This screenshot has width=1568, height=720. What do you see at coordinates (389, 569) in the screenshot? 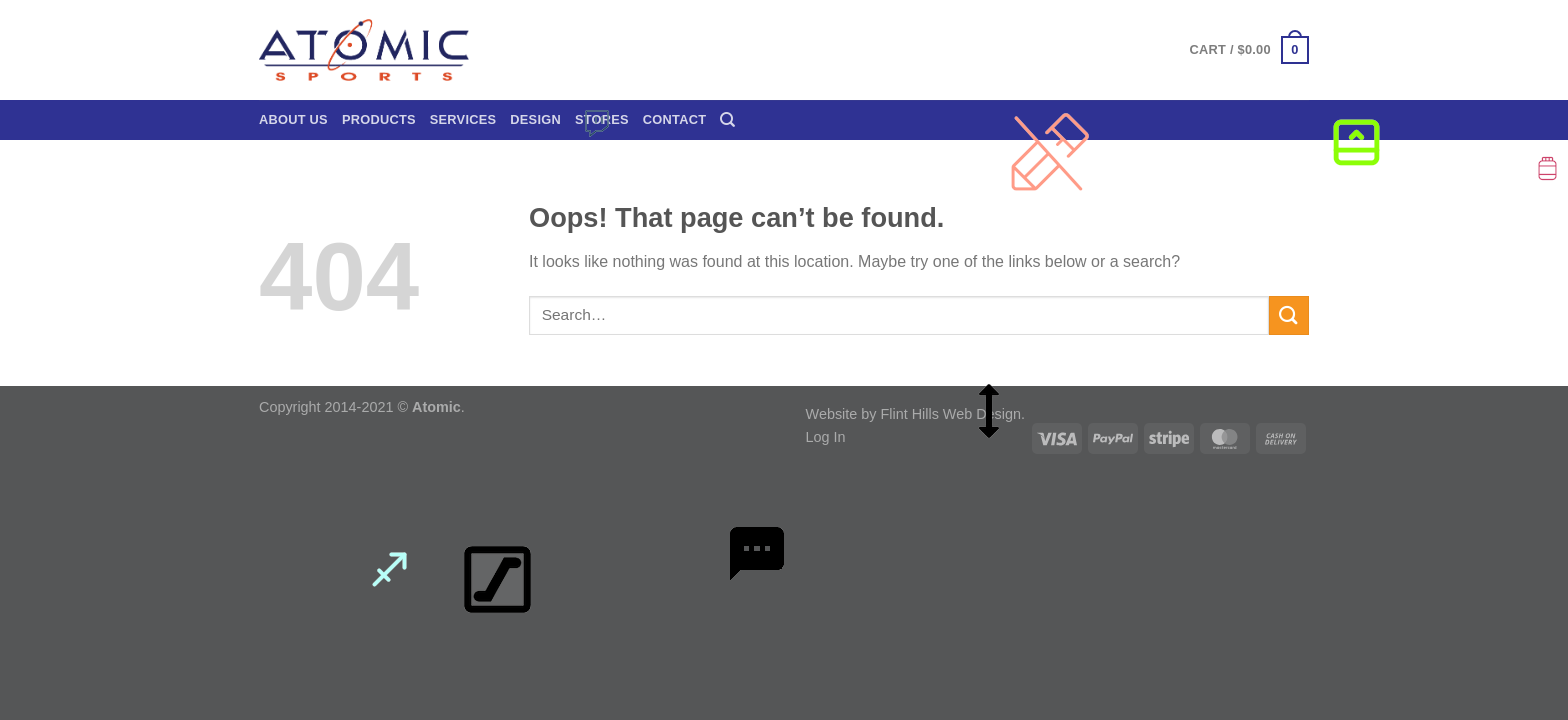
I see `sagittarius zodiac sign indicator` at bounding box center [389, 569].